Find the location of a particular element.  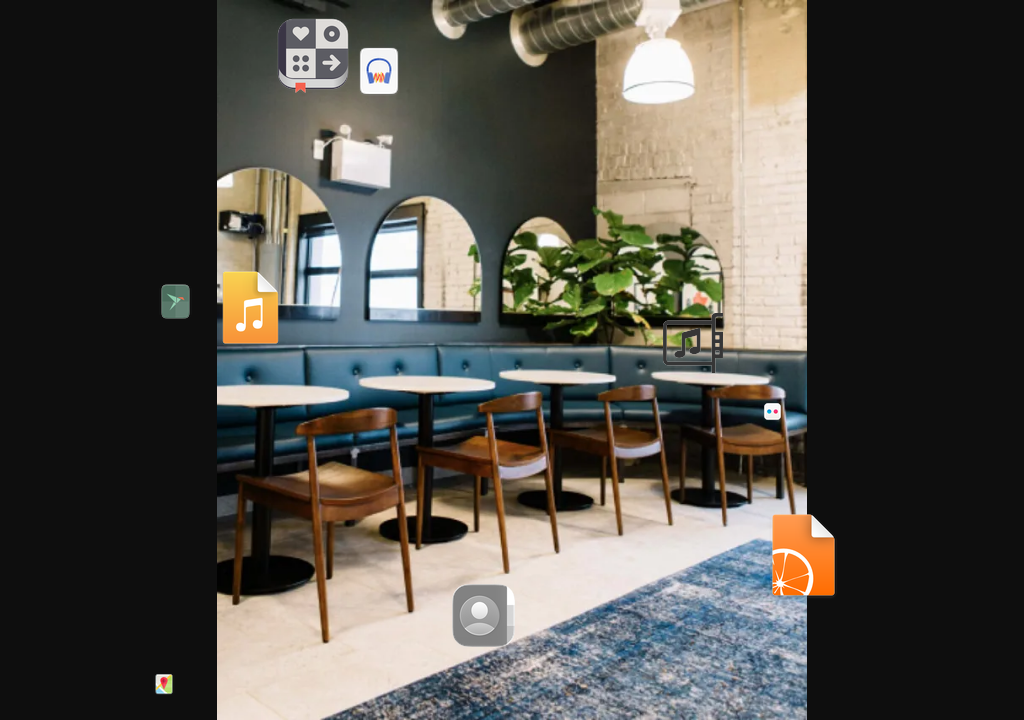

an ogg audio file is located at coordinates (250, 307).